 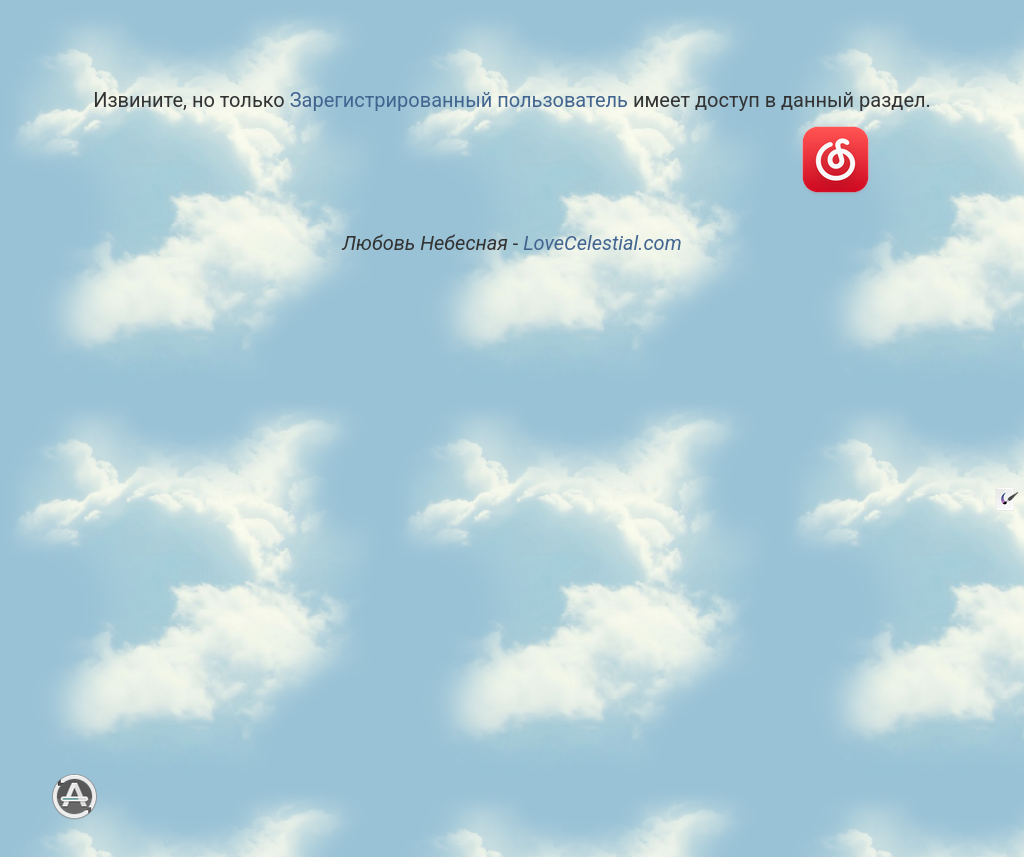 What do you see at coordinates (74, 796) in the screenshot?
I see `open the software updater application` at bounding box center [74, 796].